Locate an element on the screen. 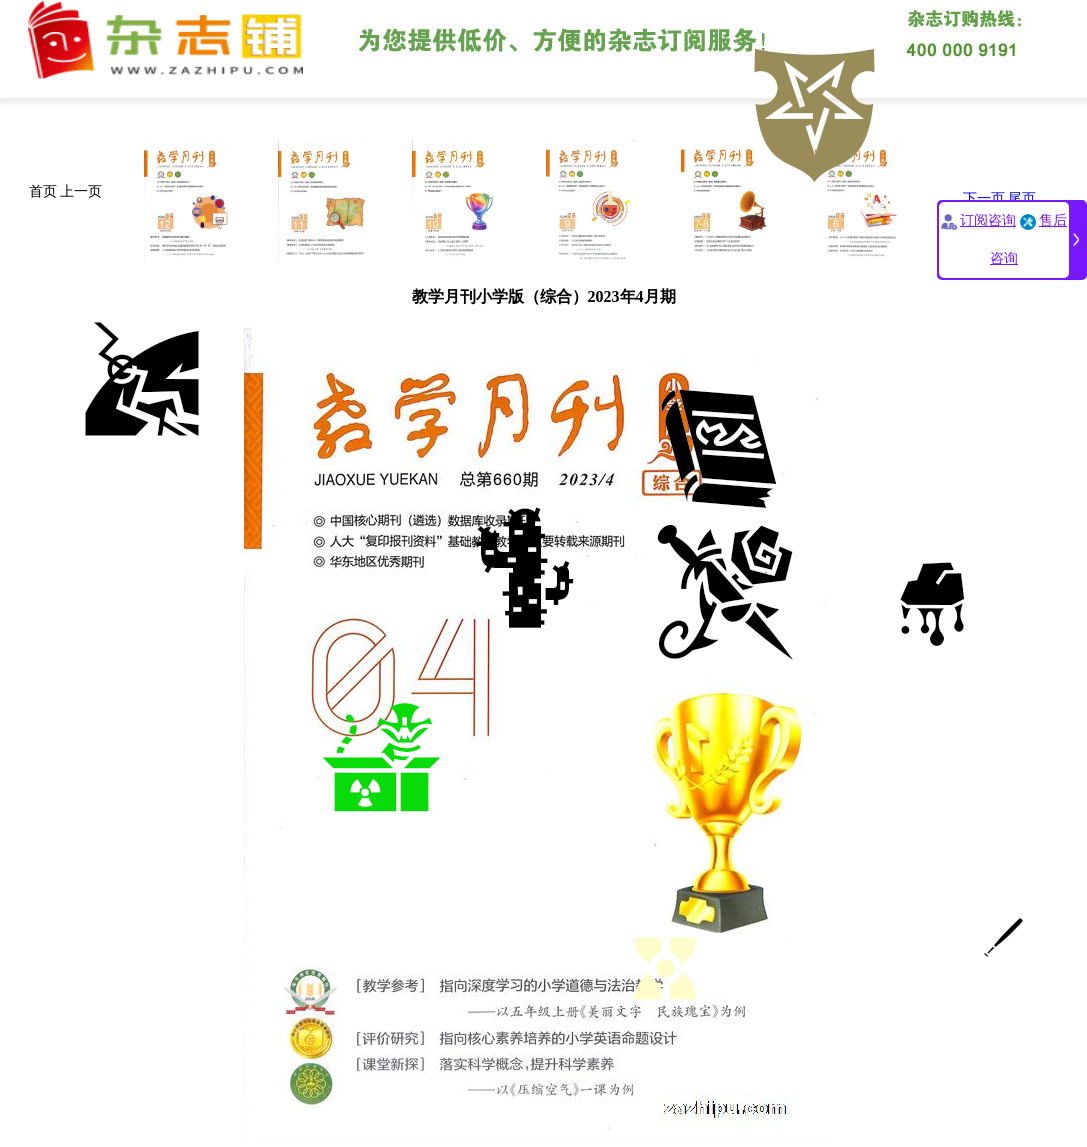 This screenshot has height=1147, width=1087. desert or arid environment indicator is located at coordinates (513, 568).